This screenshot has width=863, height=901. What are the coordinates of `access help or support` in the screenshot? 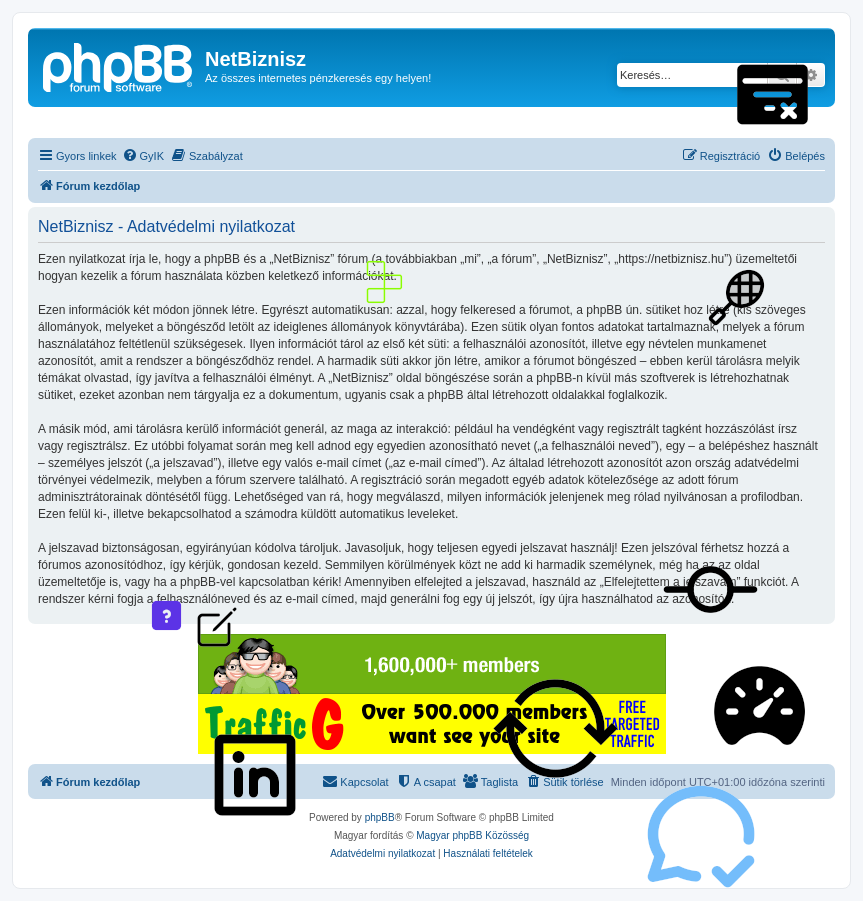 It's located at (166, 615).